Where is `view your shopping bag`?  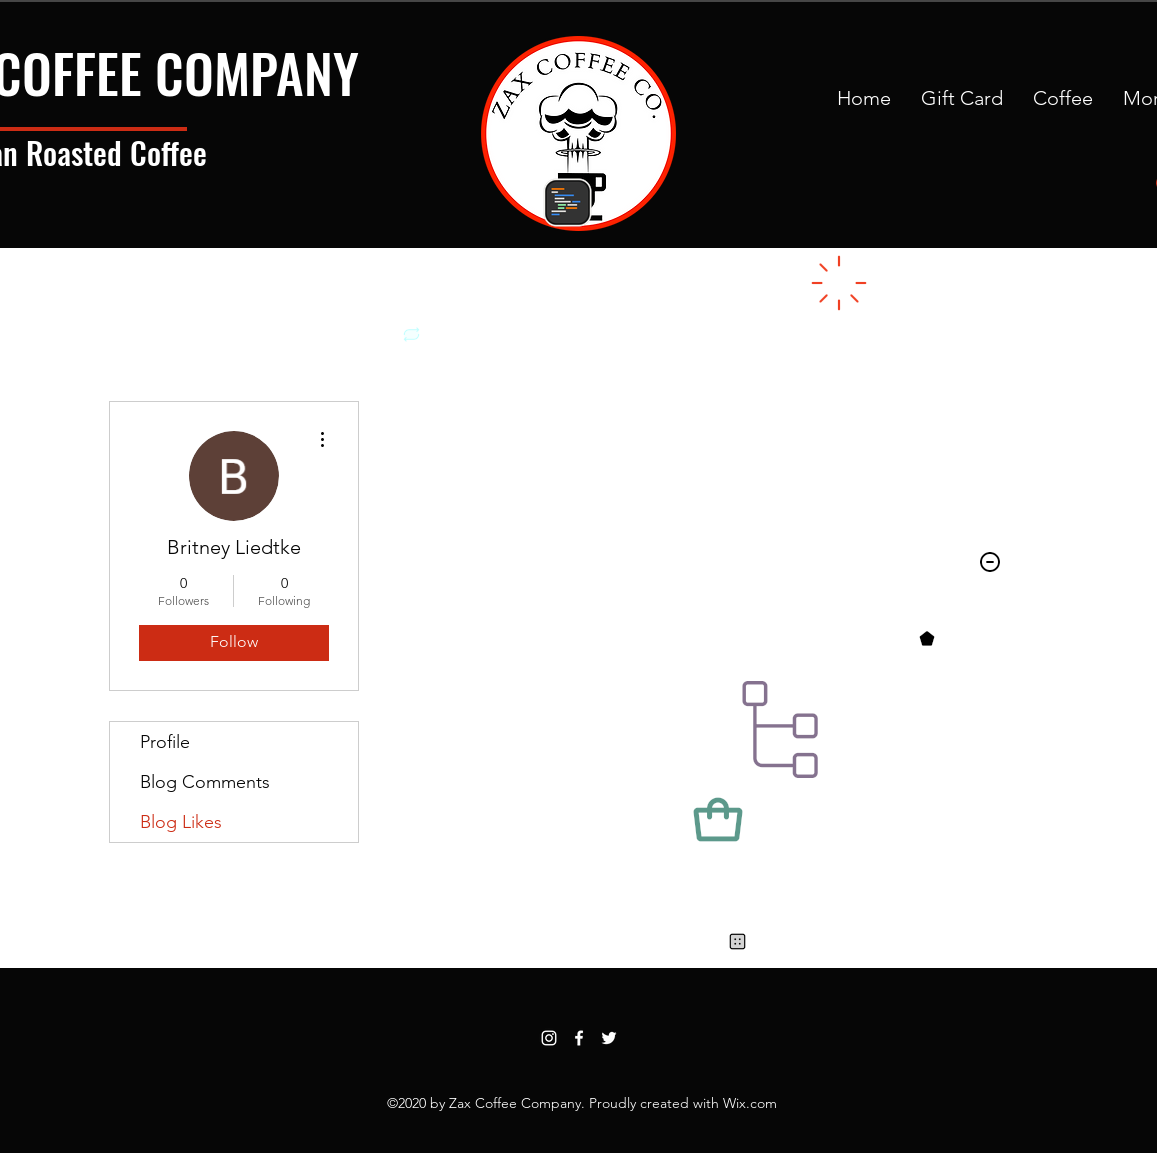
view your shopping bag is located at coordinates (718, 822).